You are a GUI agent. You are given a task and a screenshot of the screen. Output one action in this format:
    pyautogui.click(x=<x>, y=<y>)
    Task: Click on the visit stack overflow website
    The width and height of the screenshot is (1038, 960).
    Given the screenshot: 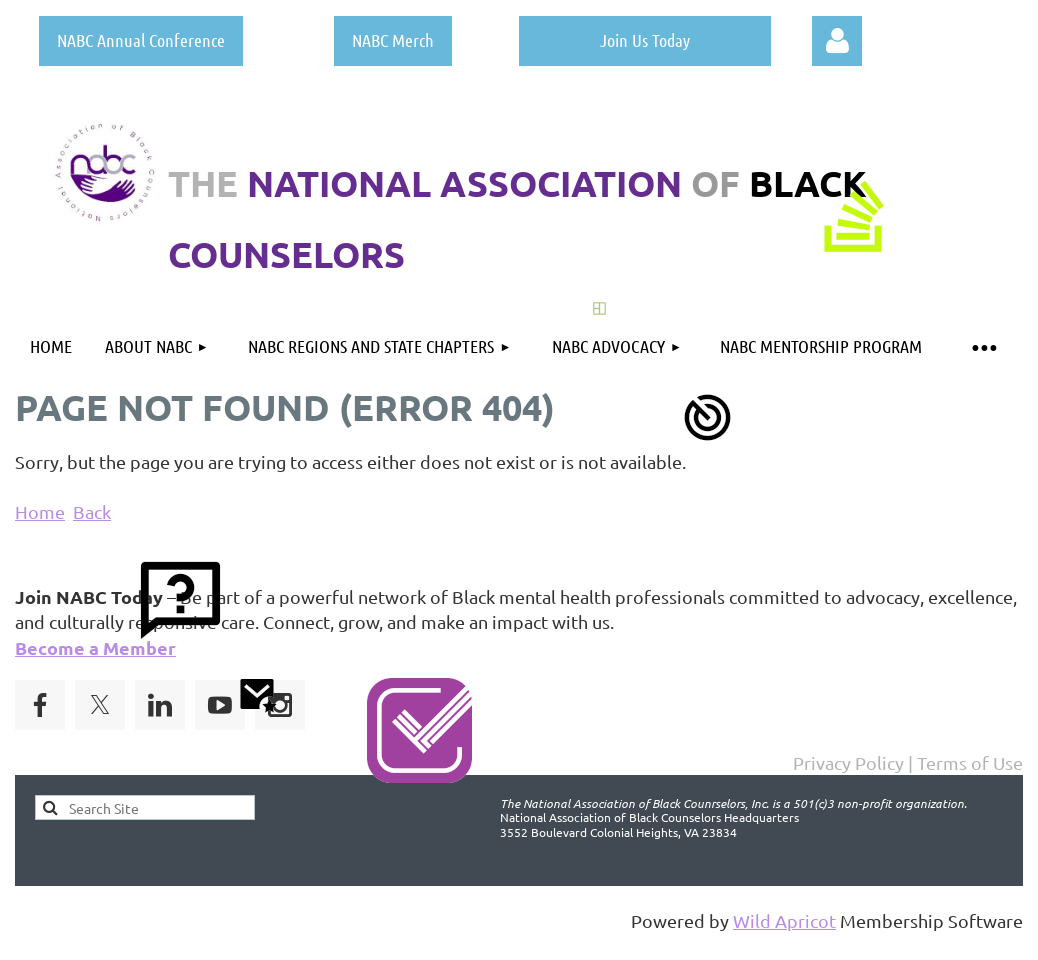 What is the action you would take?
    pyautogui.click(x=853, y=216)
    